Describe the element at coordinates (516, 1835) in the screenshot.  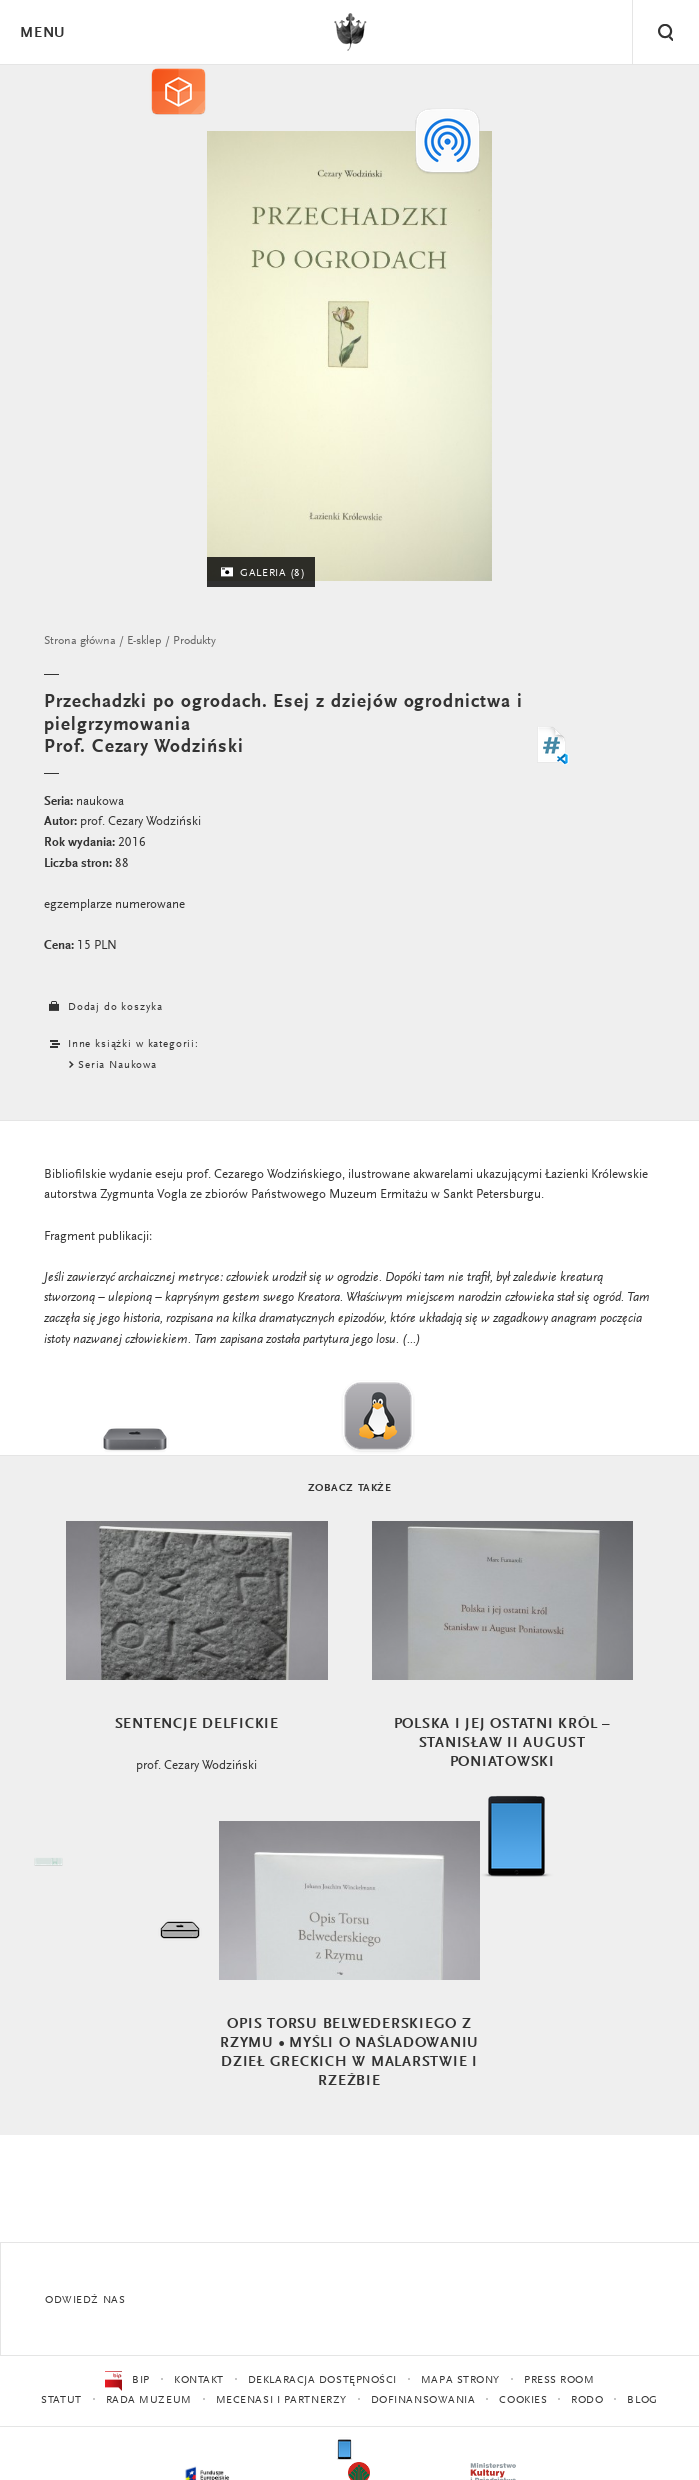
I see `indicates a connected iPad with cellular capability` at that location.